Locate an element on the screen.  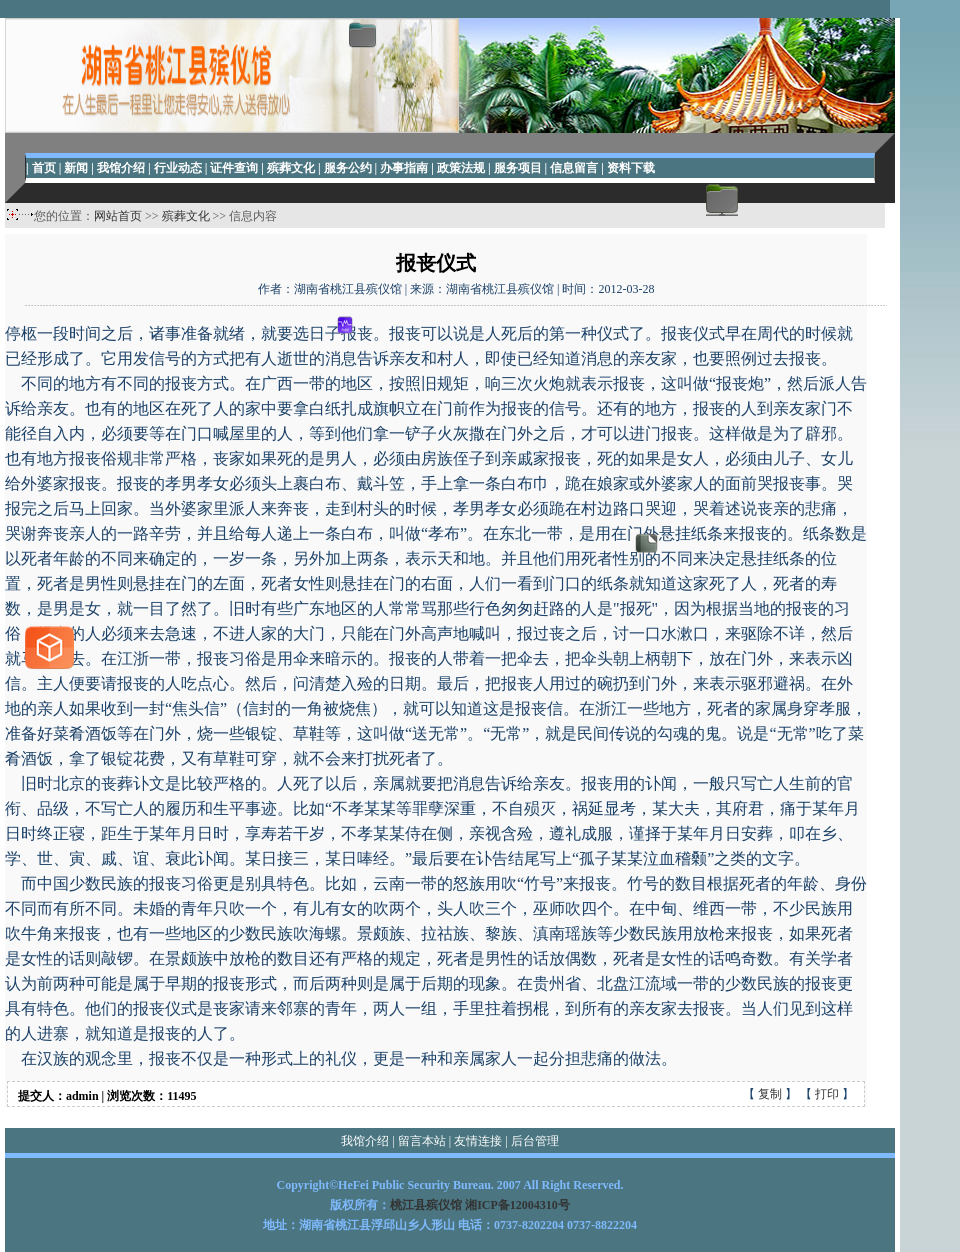
virtualbox hard disk drive file is located at coordinates (345, 325).